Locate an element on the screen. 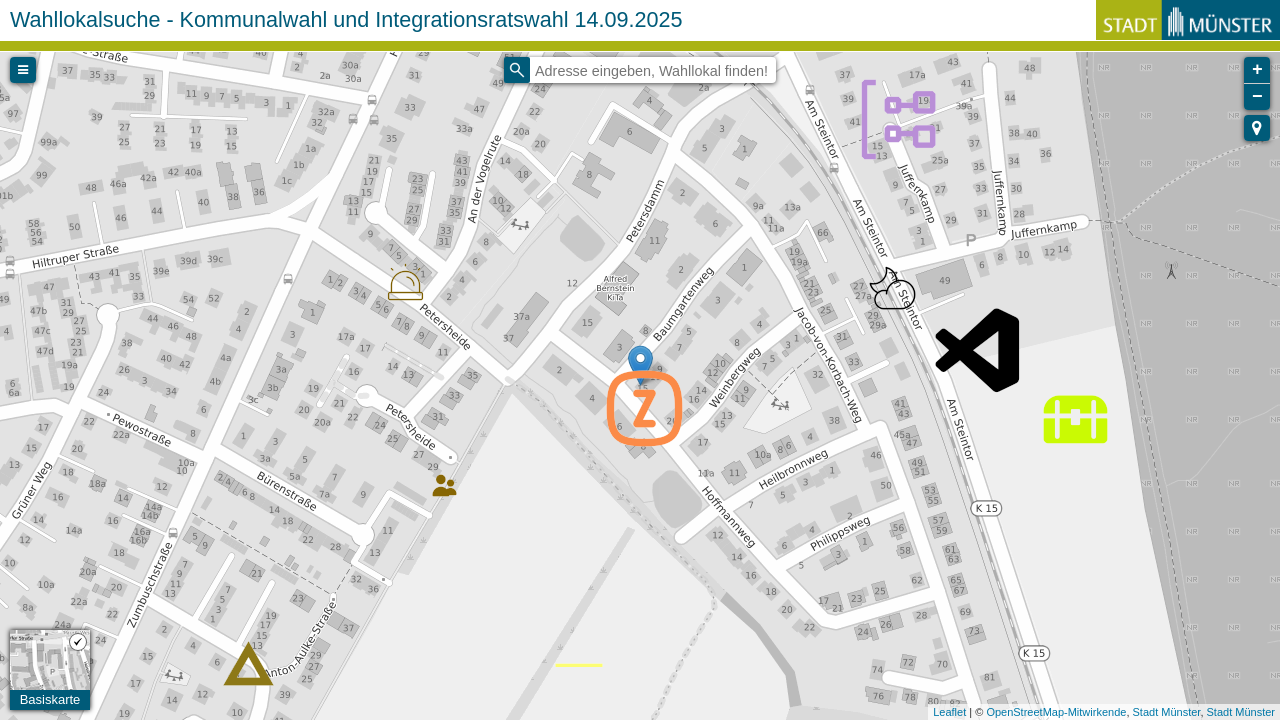  open Visual Studio Code is located at coordinates (980, 353).